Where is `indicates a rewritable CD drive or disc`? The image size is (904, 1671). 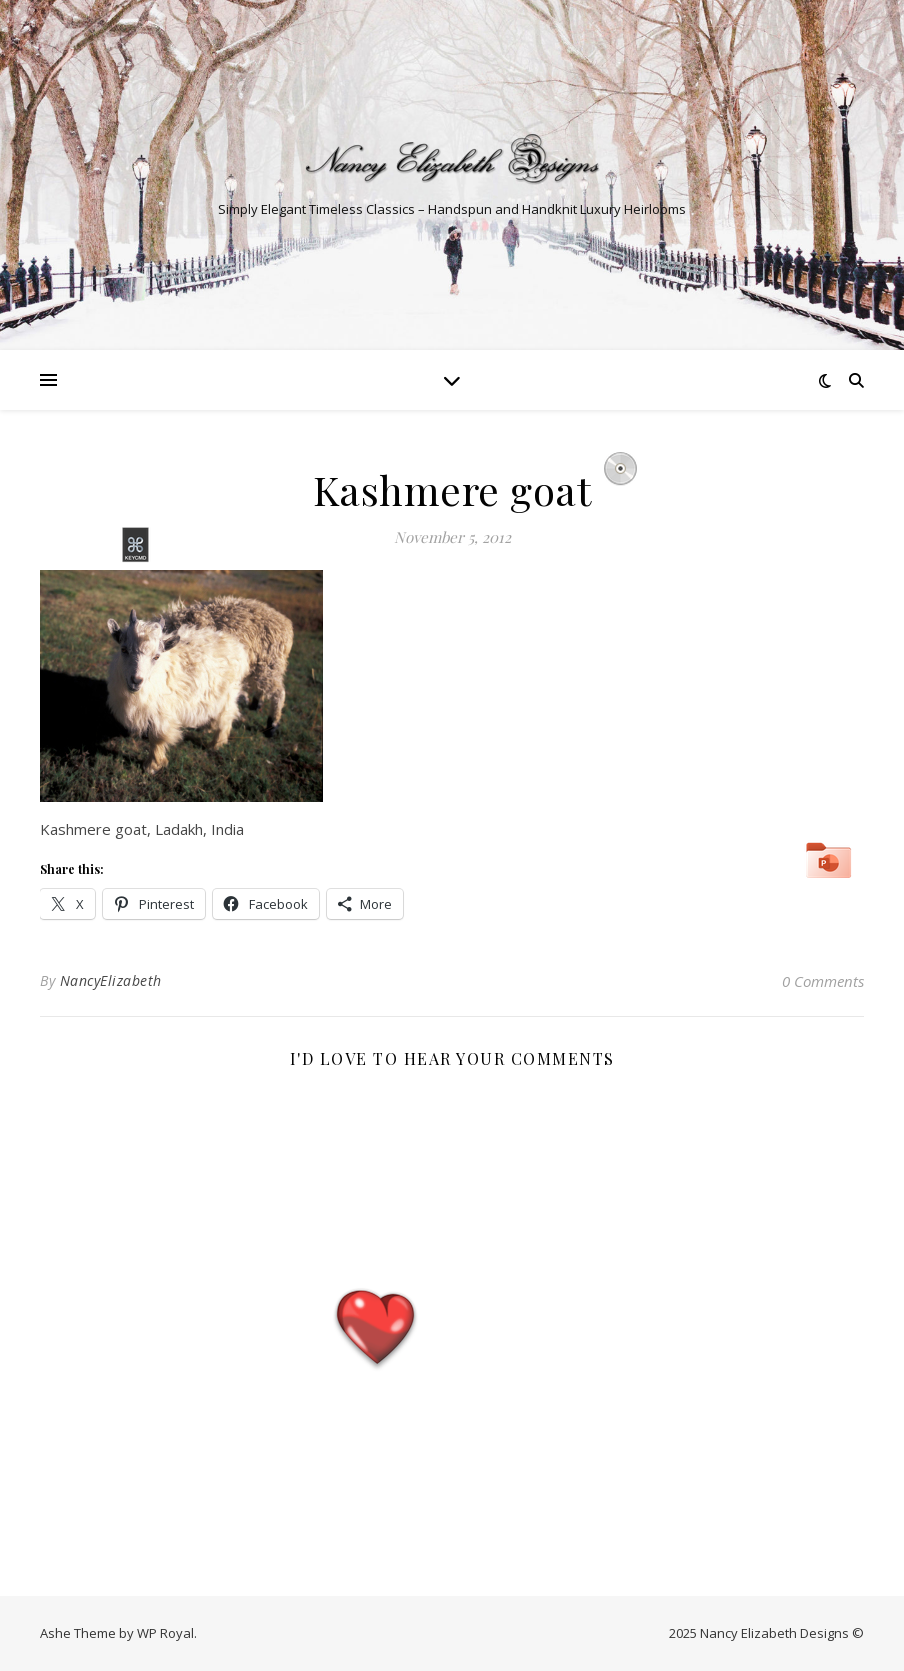
indicates a rewritable CD drive or disc is located at coordinates (620, 468).